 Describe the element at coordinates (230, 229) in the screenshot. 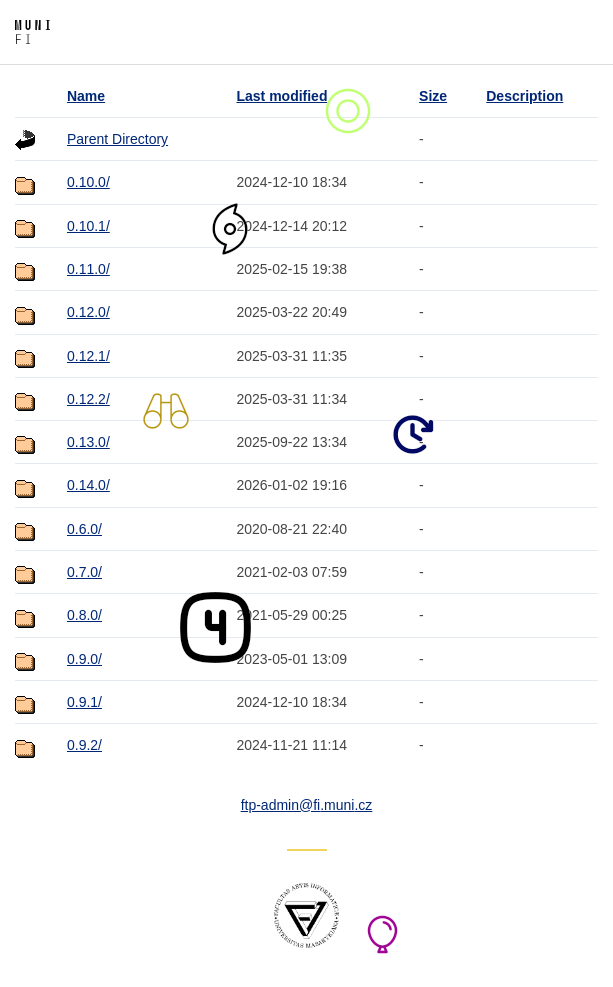

I see `indicates hurricane or tropical storm warning` at that location.